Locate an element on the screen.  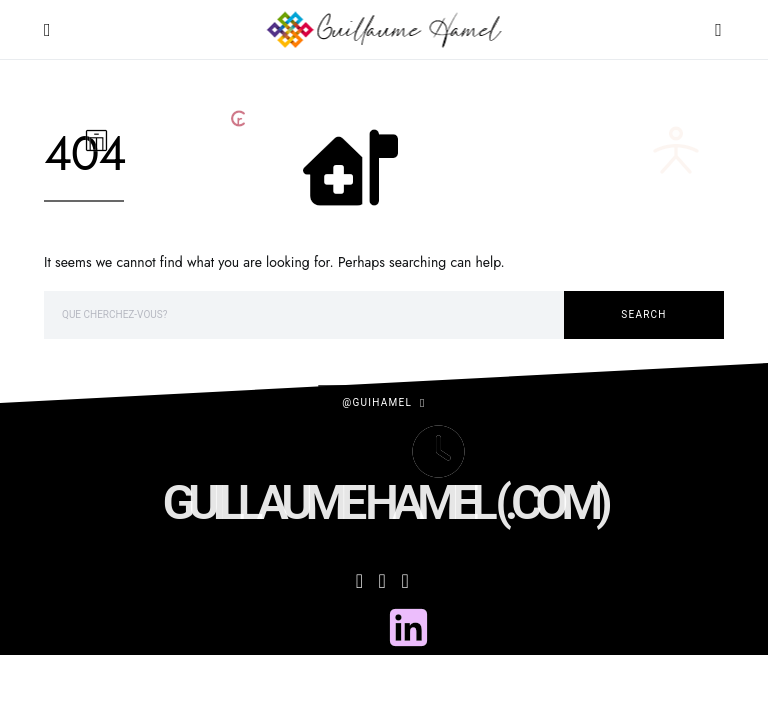
open linkedin profile is located at coordinates (408, 627).